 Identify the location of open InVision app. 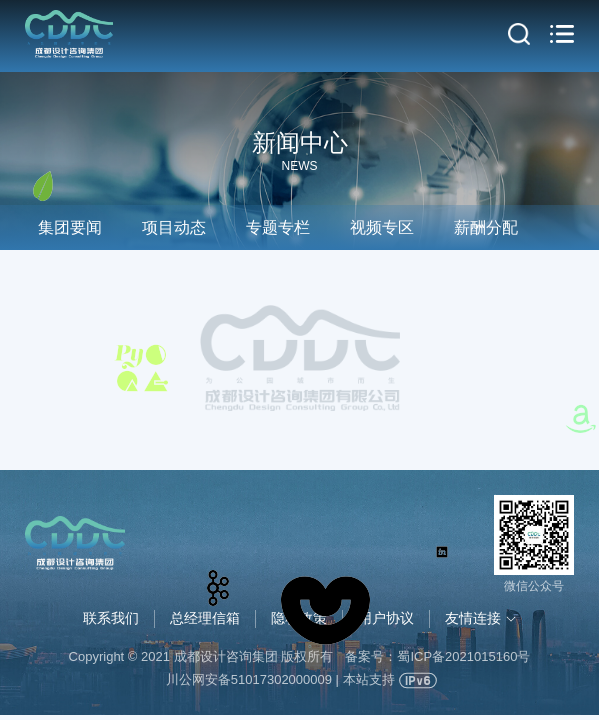
(442, 552).